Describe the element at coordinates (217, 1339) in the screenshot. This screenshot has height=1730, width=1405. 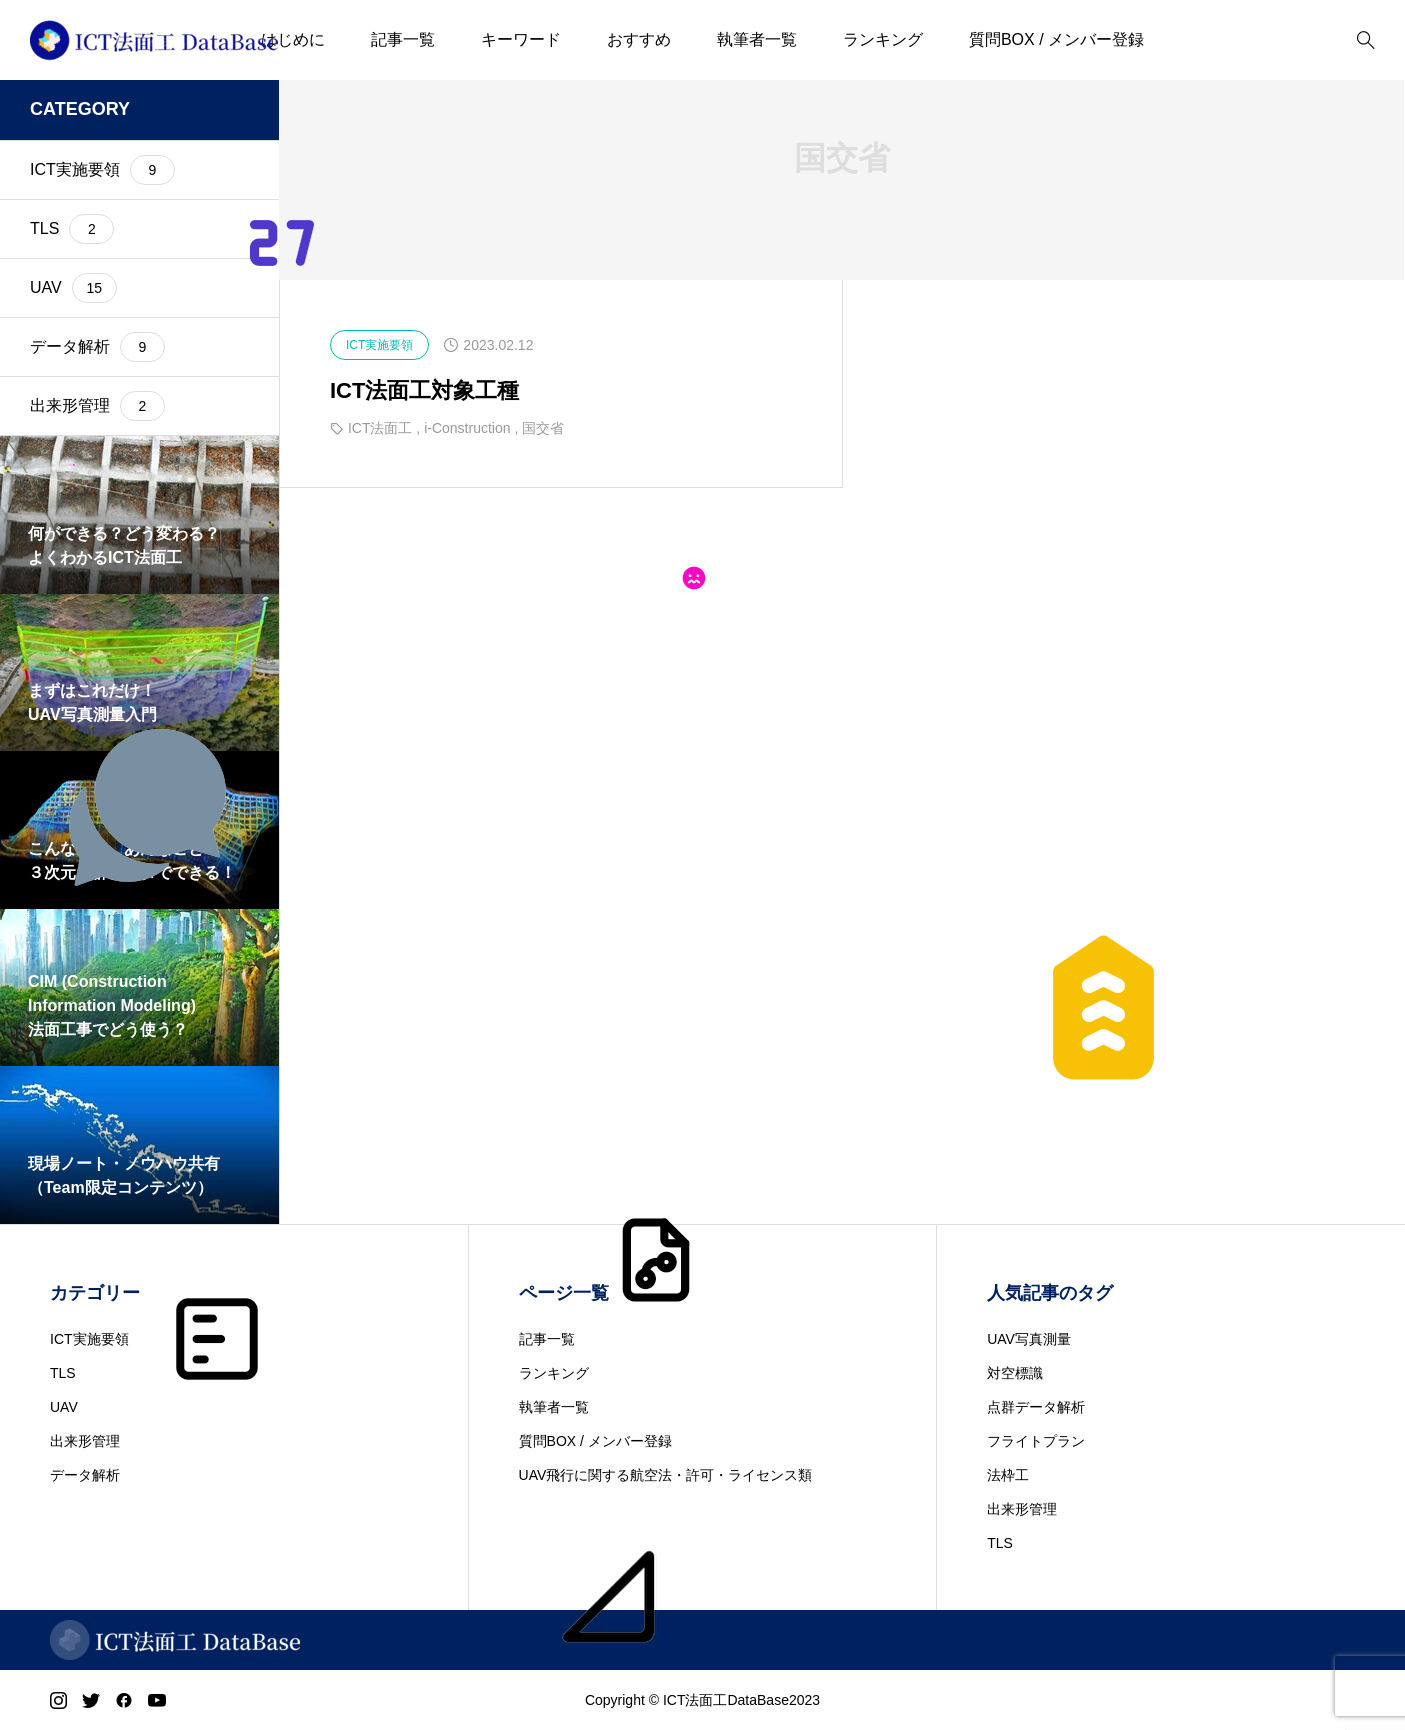
I see `align content to the left with full-width stretching` at that location.